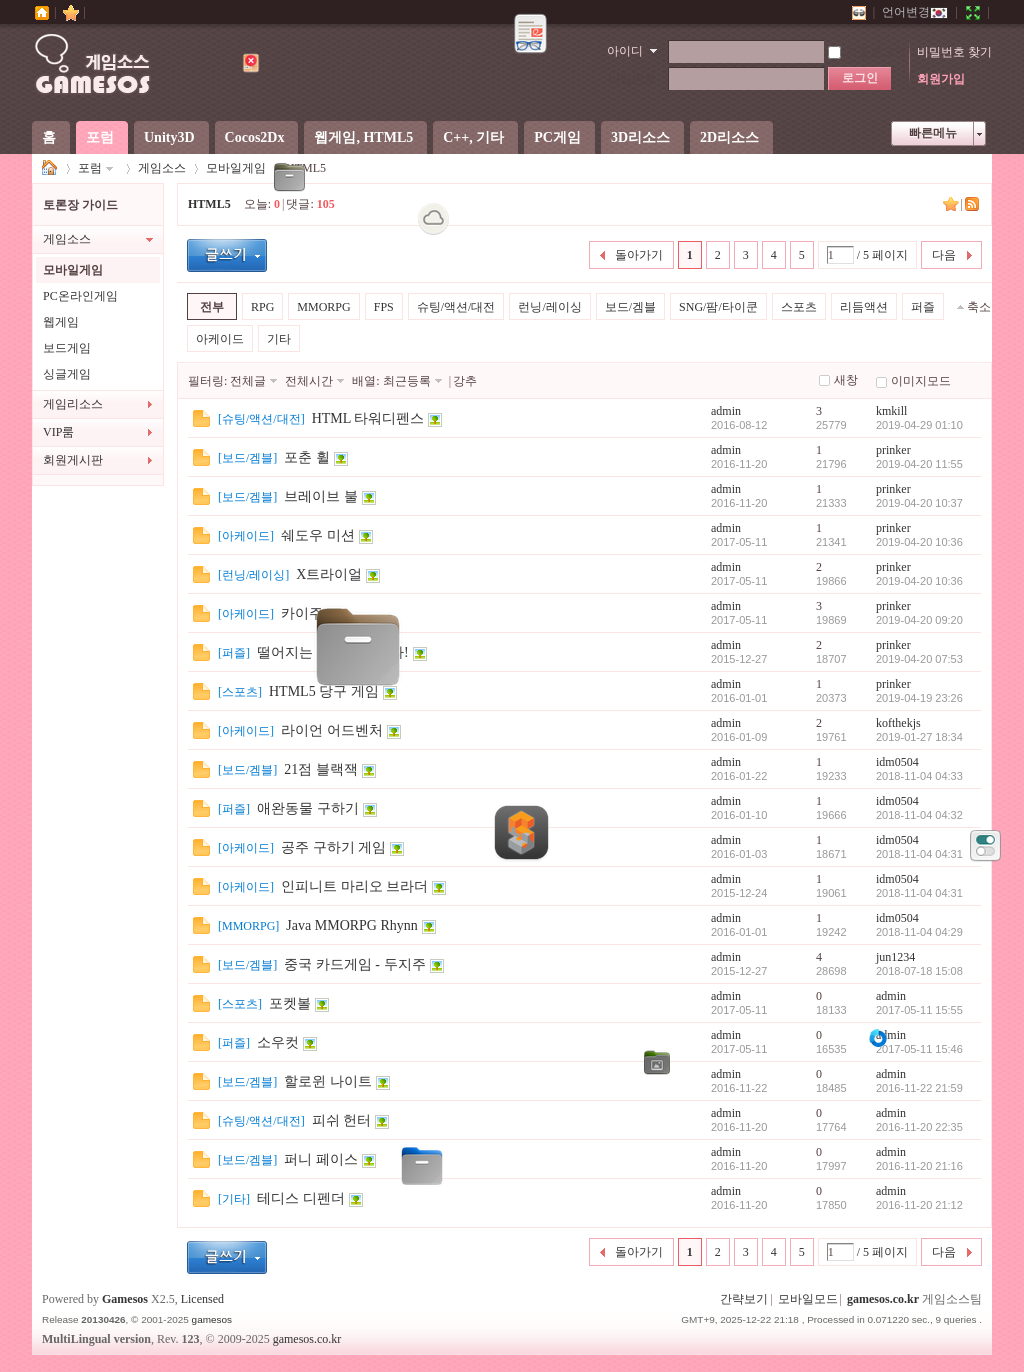  I want to click on open the file manager application, so click(422, 1166).